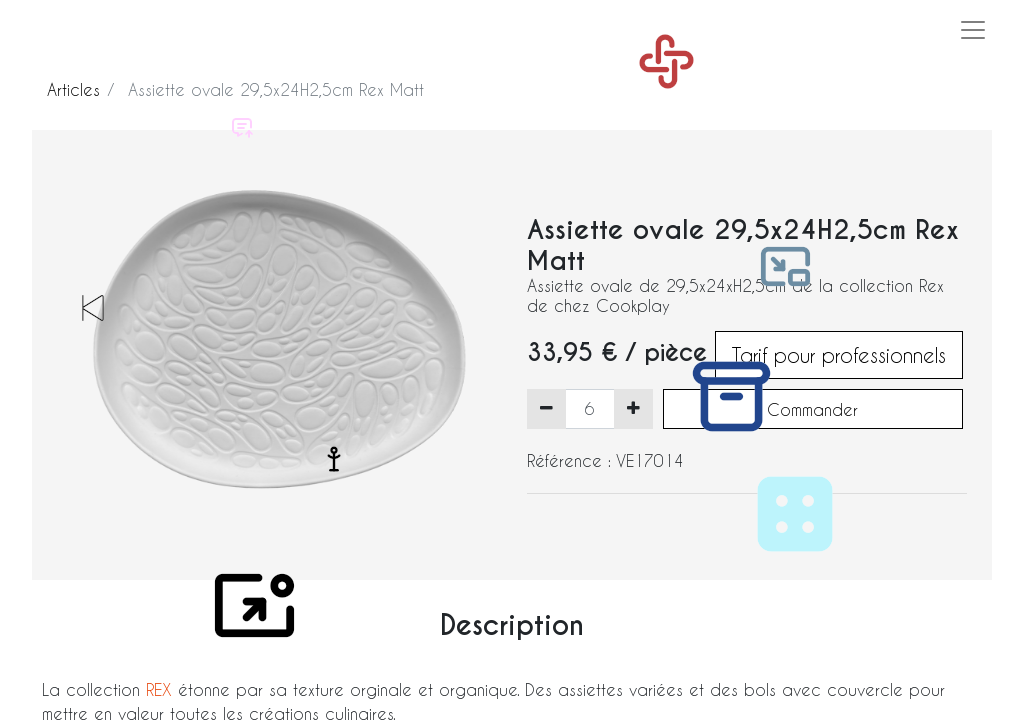  What do you see at coordinates (731, 396) in the screenshot?
I see `archive this item` at bounding box center [731, 396].